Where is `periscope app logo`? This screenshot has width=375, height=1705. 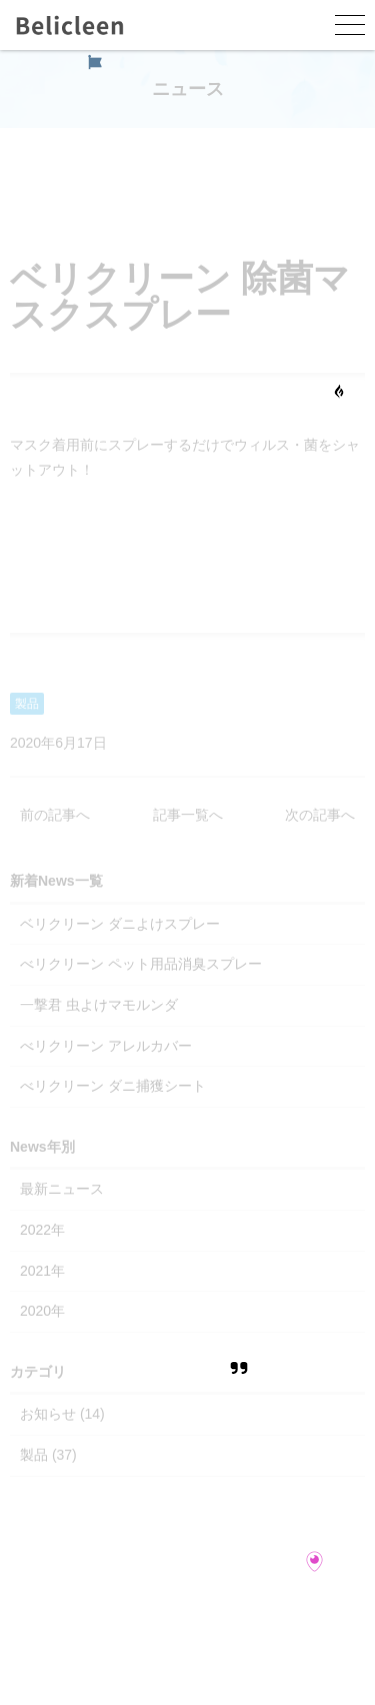
periscope app logo is located at coordinates (314, 1561).